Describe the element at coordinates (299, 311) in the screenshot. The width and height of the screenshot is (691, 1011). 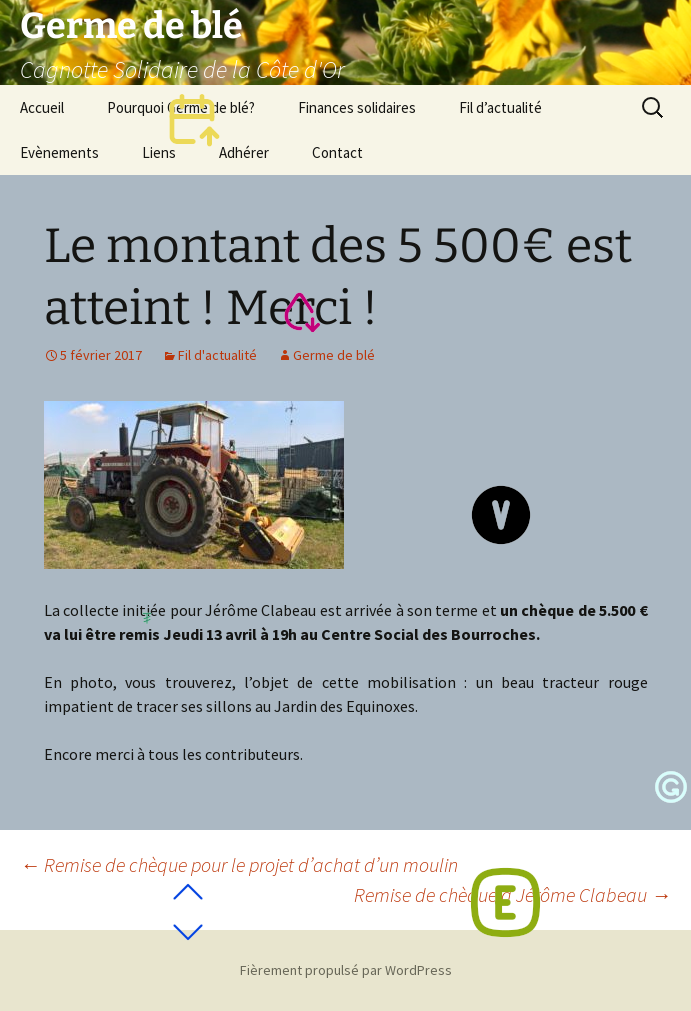
I see `decrease water or liquid level` at that location.